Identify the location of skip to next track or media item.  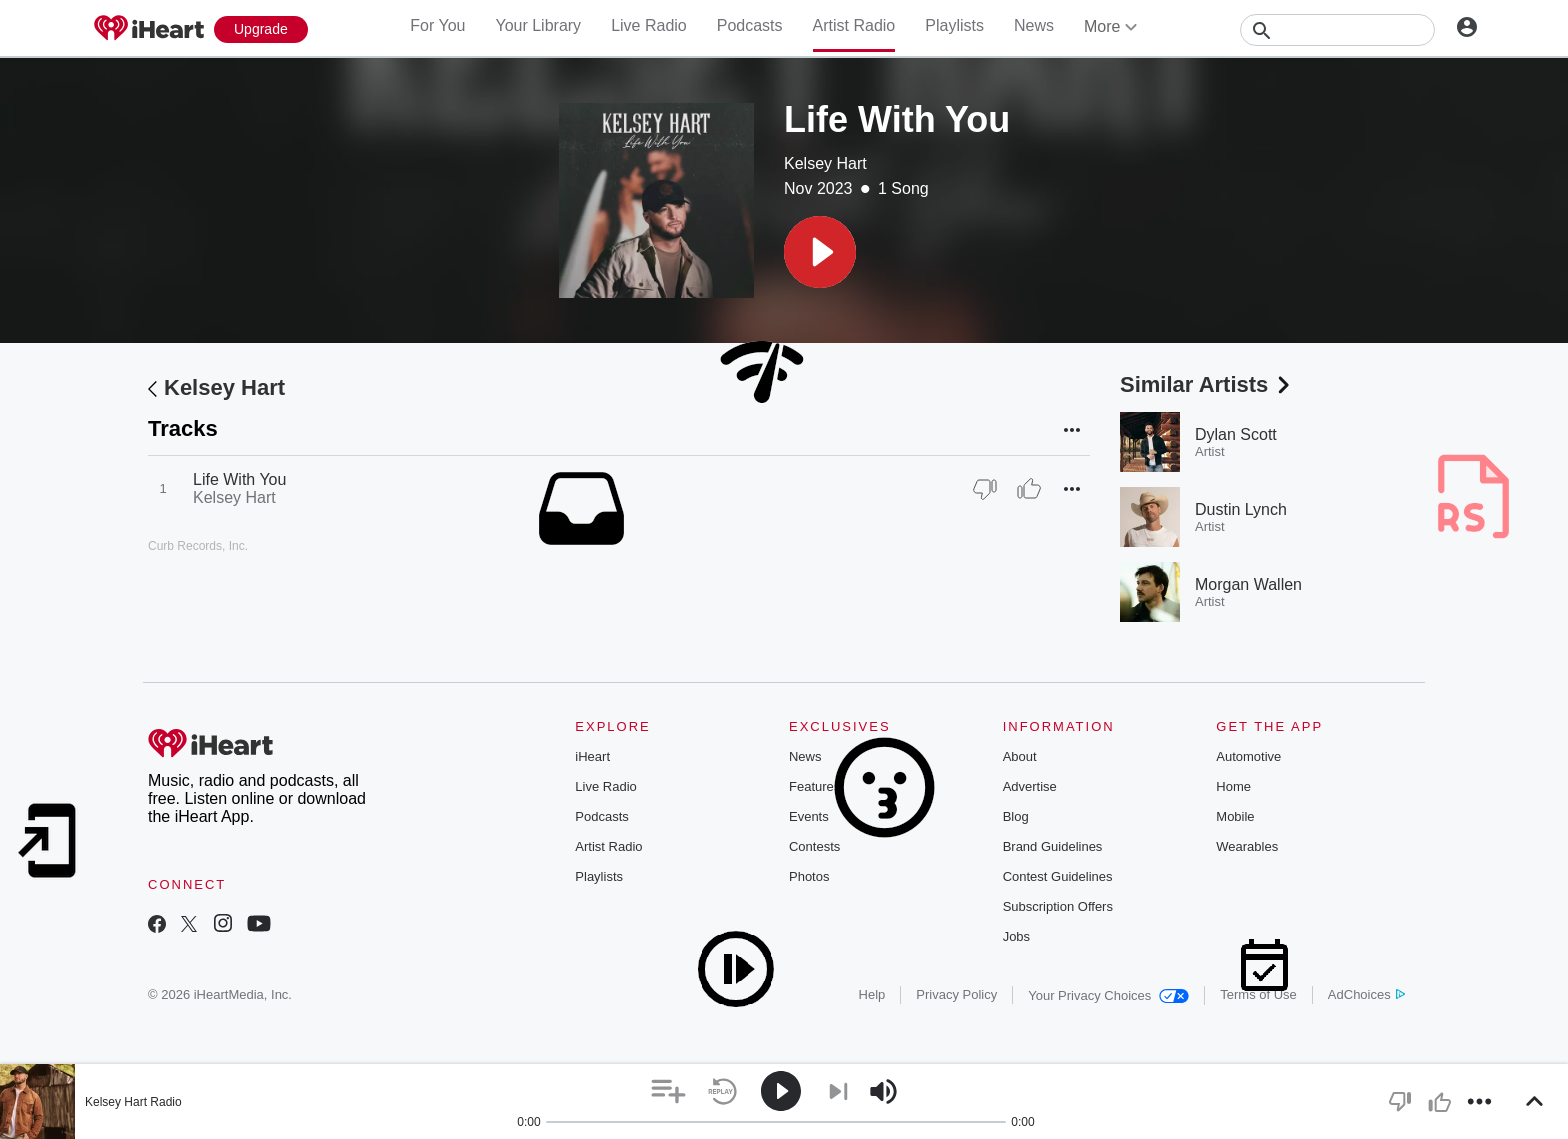
(736, 969).